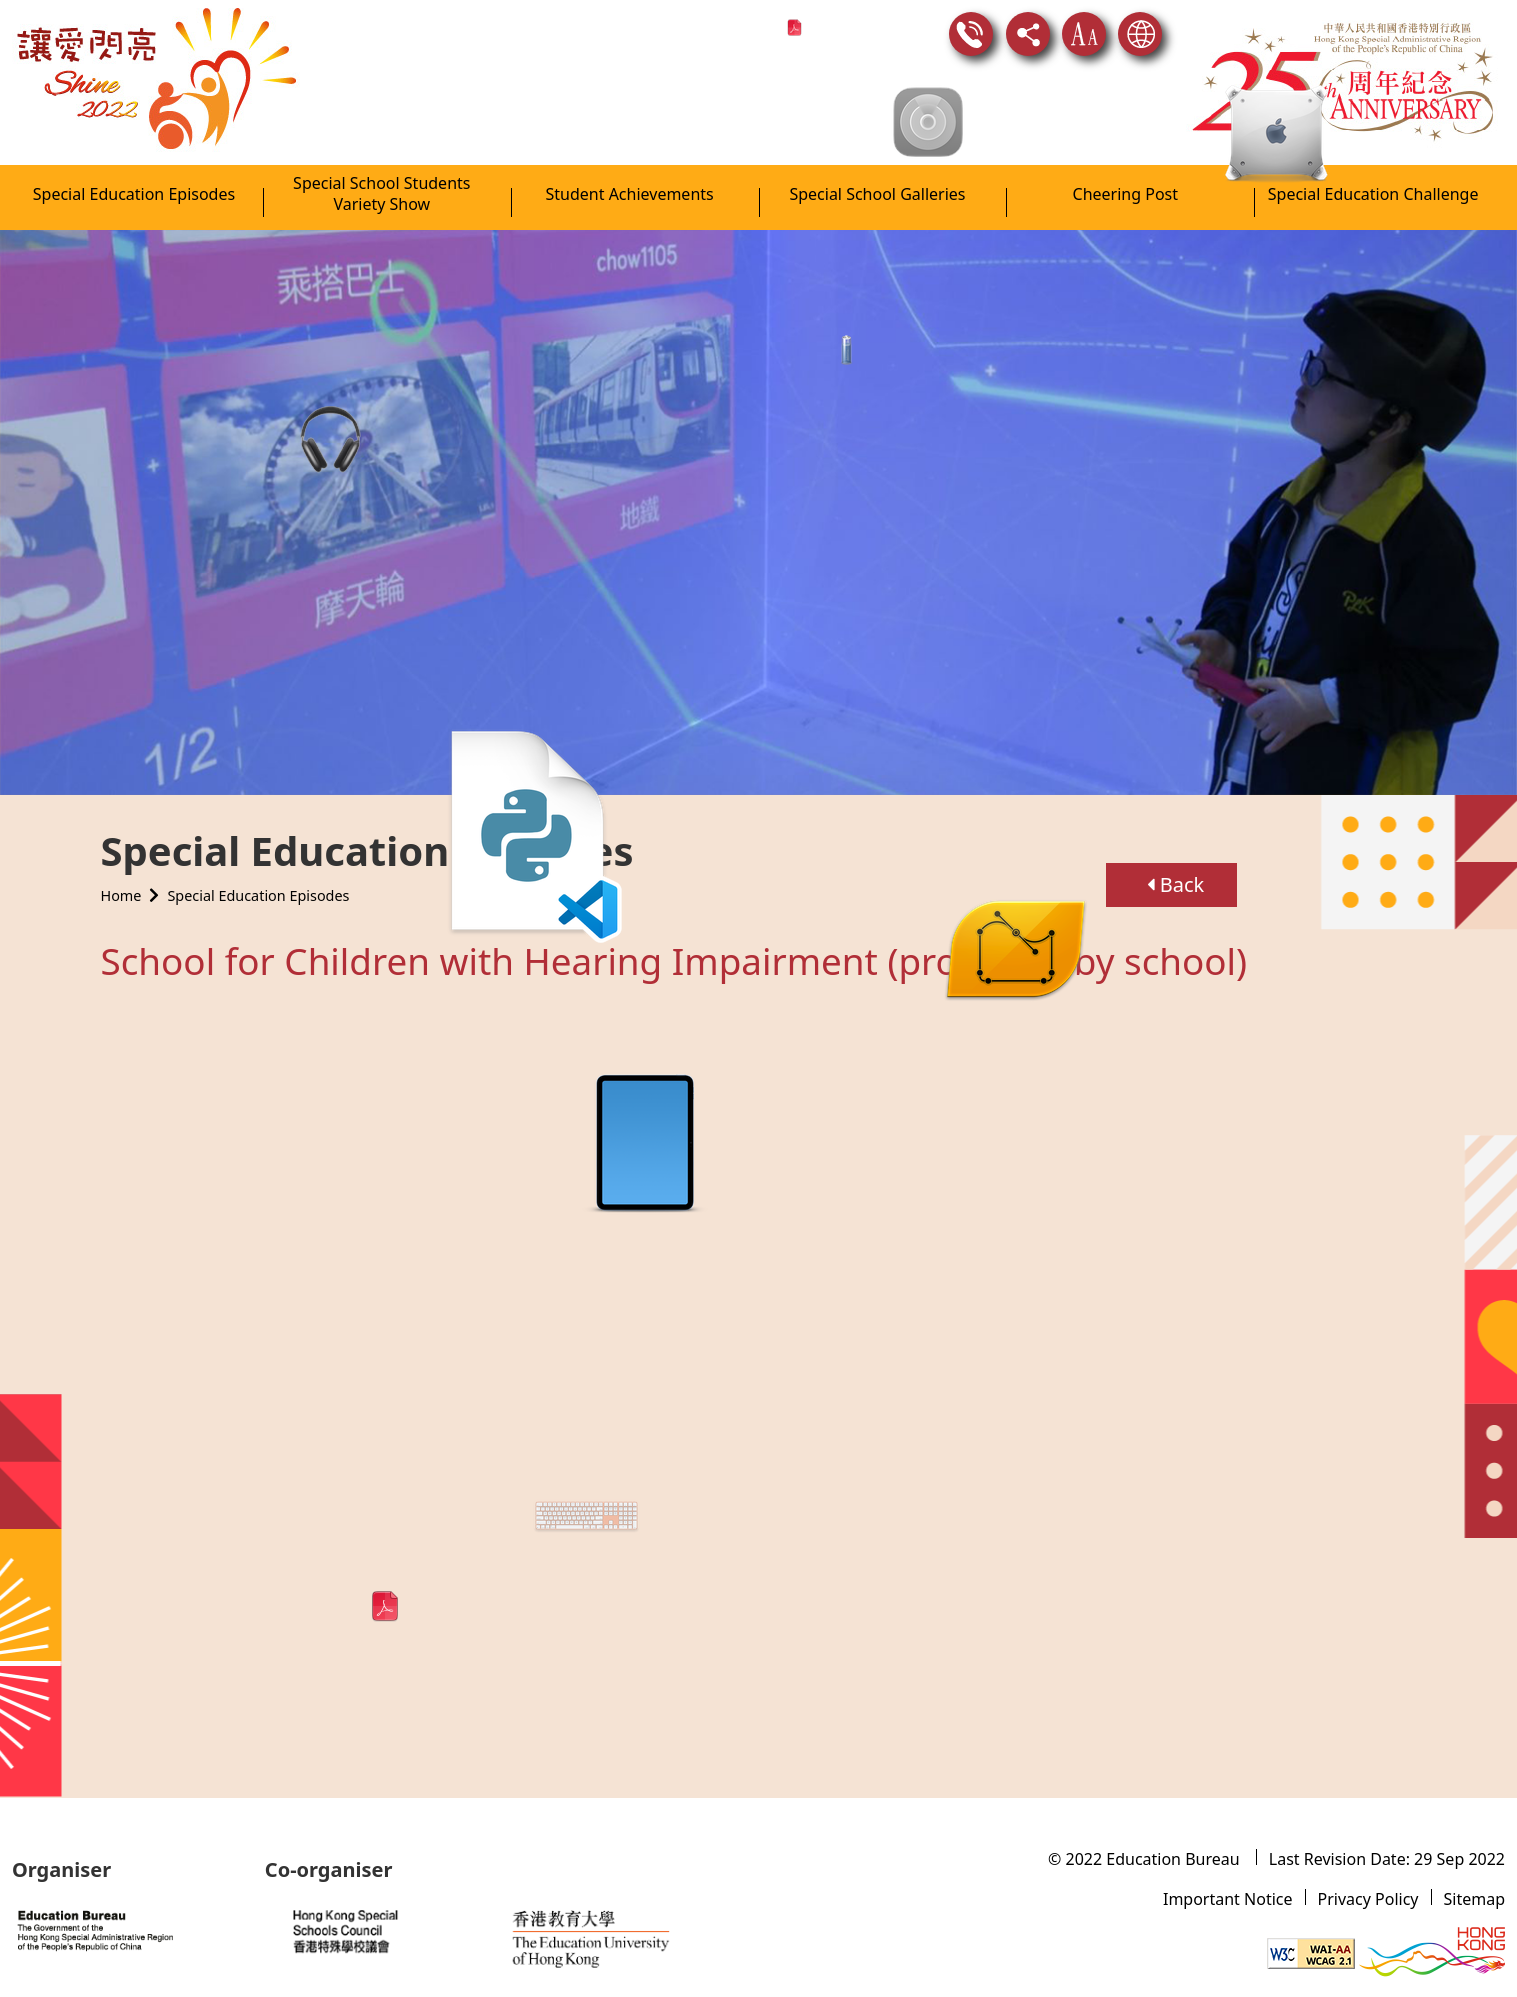 This screenshot has height=1997, width=1517. Describe the element at coordinates (928, 122) in the screenshot. I see `open Find My app to locate devices or people` at that location.